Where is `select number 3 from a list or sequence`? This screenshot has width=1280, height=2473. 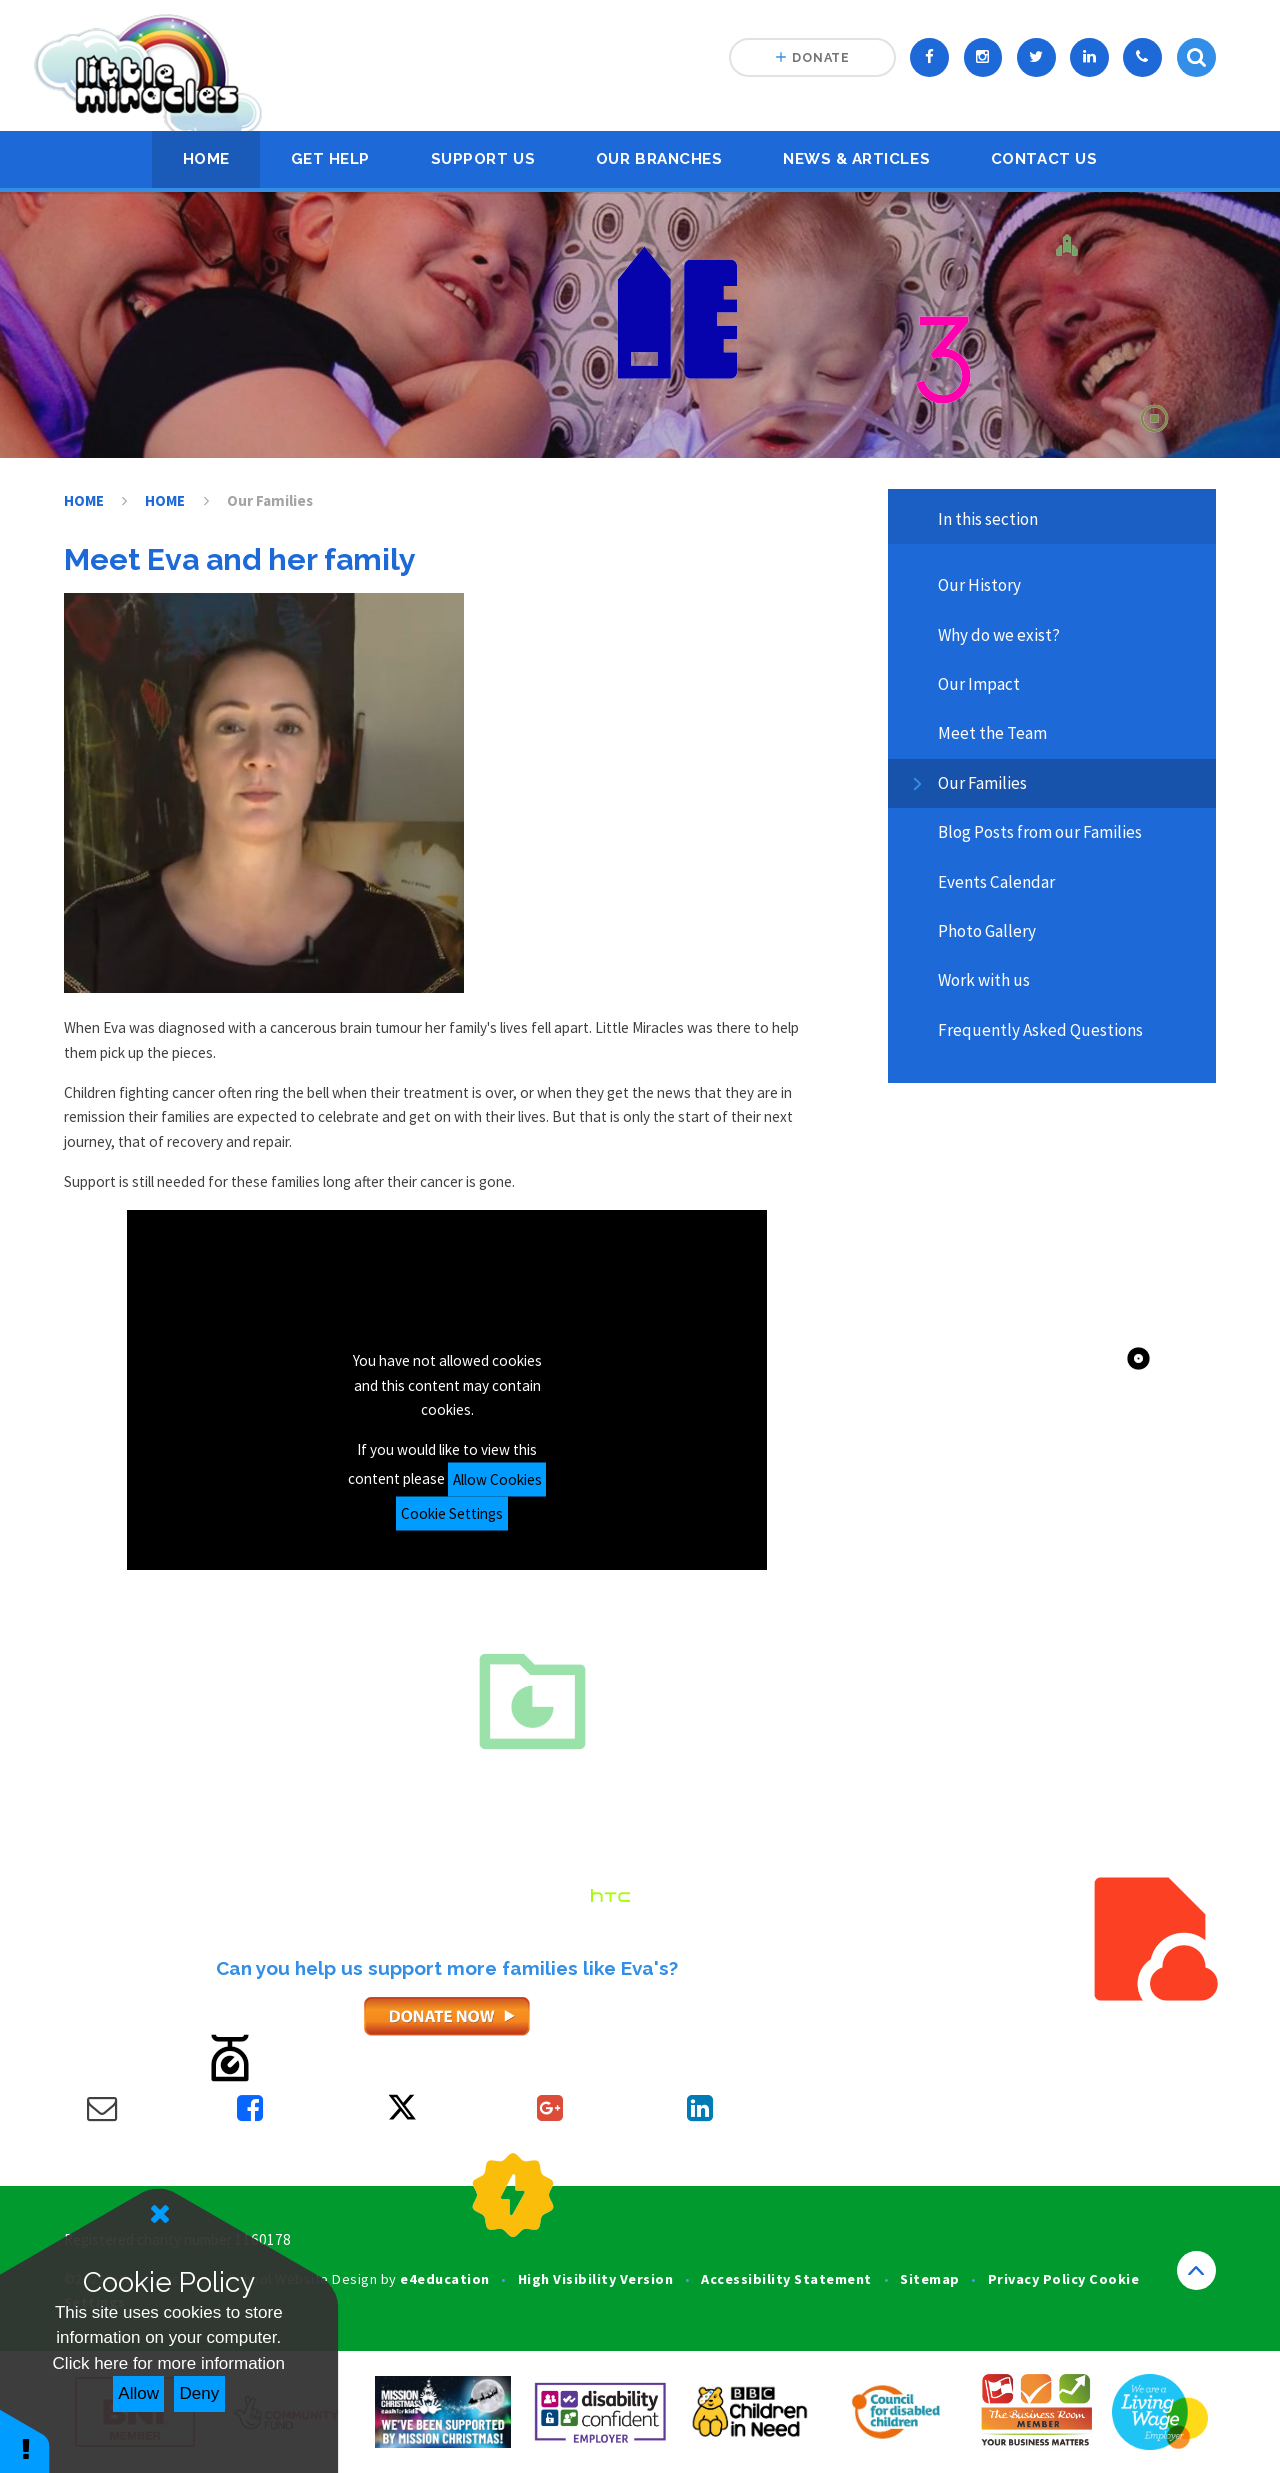 select number 3 from a list or sequence is located at coordinates (943, 359).